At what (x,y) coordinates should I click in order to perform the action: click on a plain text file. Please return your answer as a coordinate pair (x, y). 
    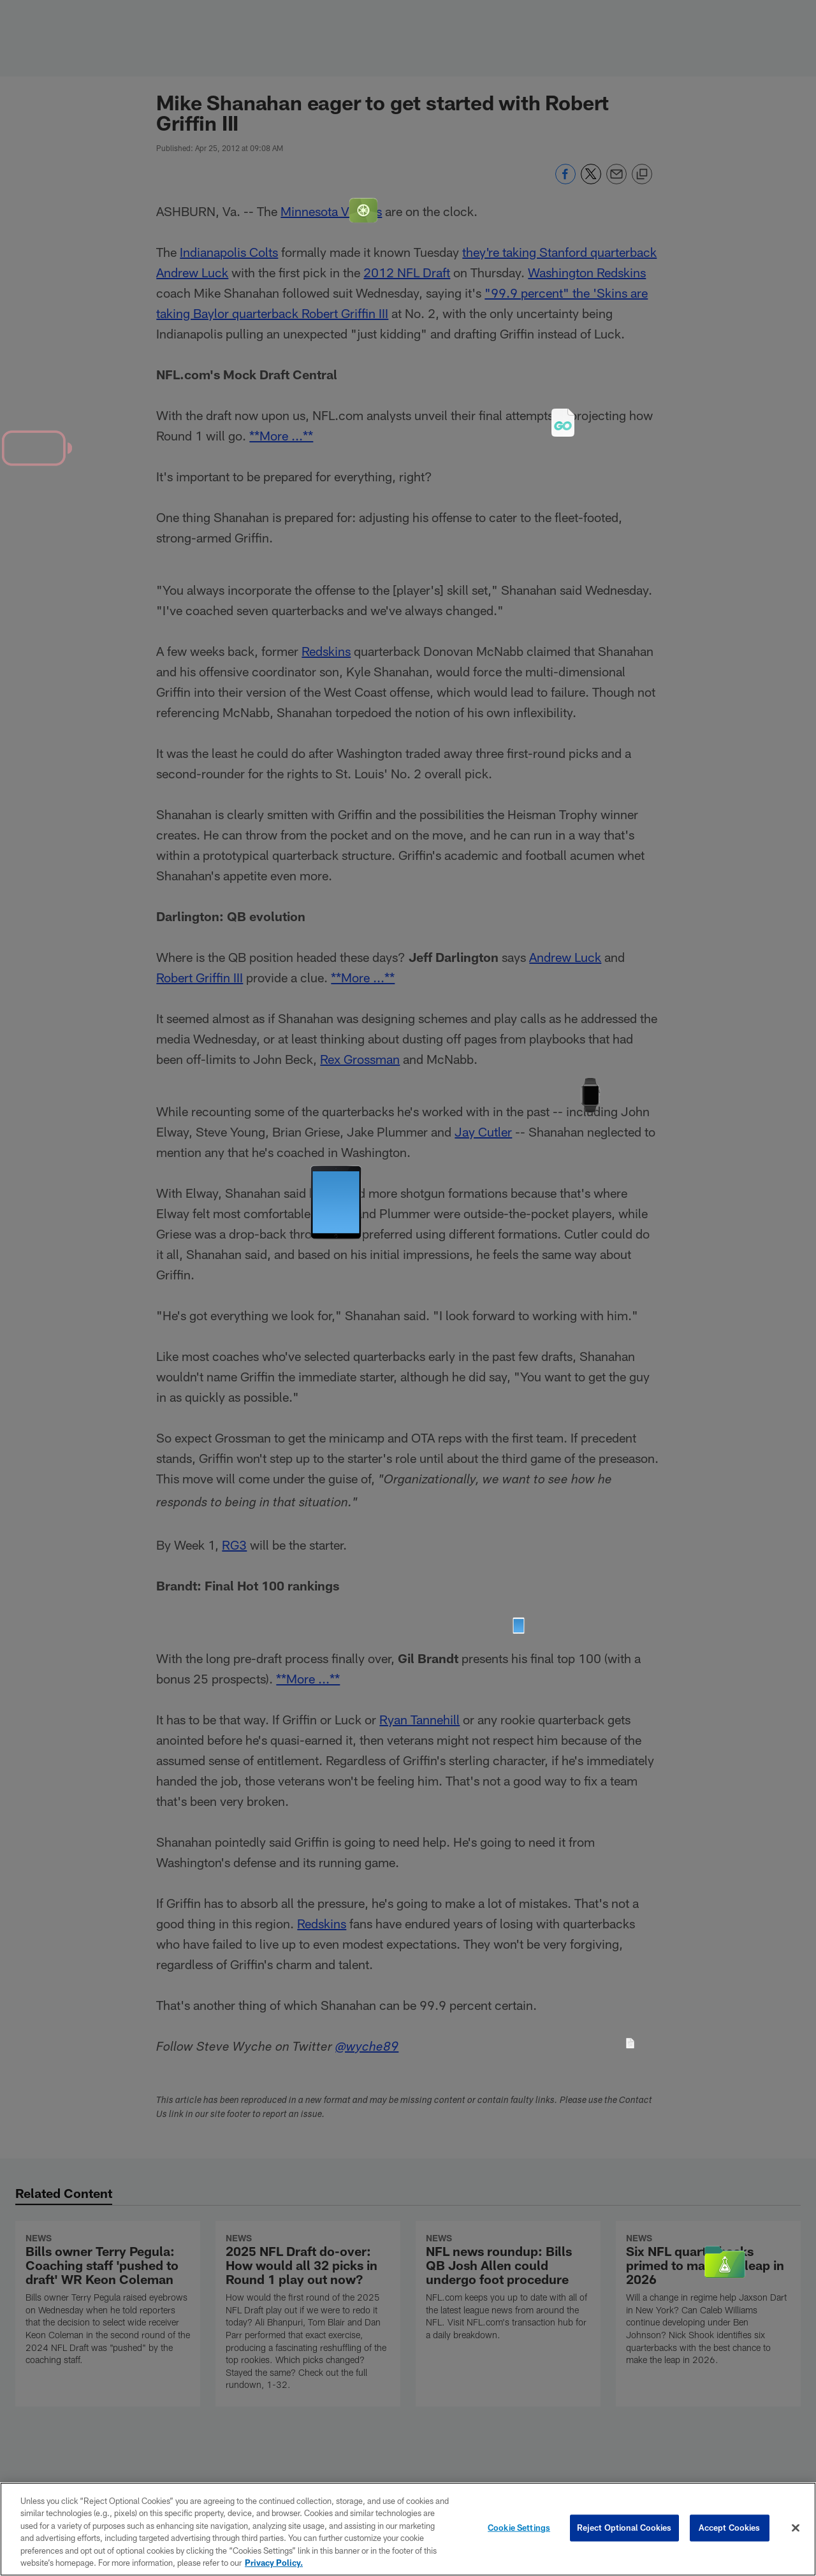
    Looking at the image, I should click on (630, 2043).